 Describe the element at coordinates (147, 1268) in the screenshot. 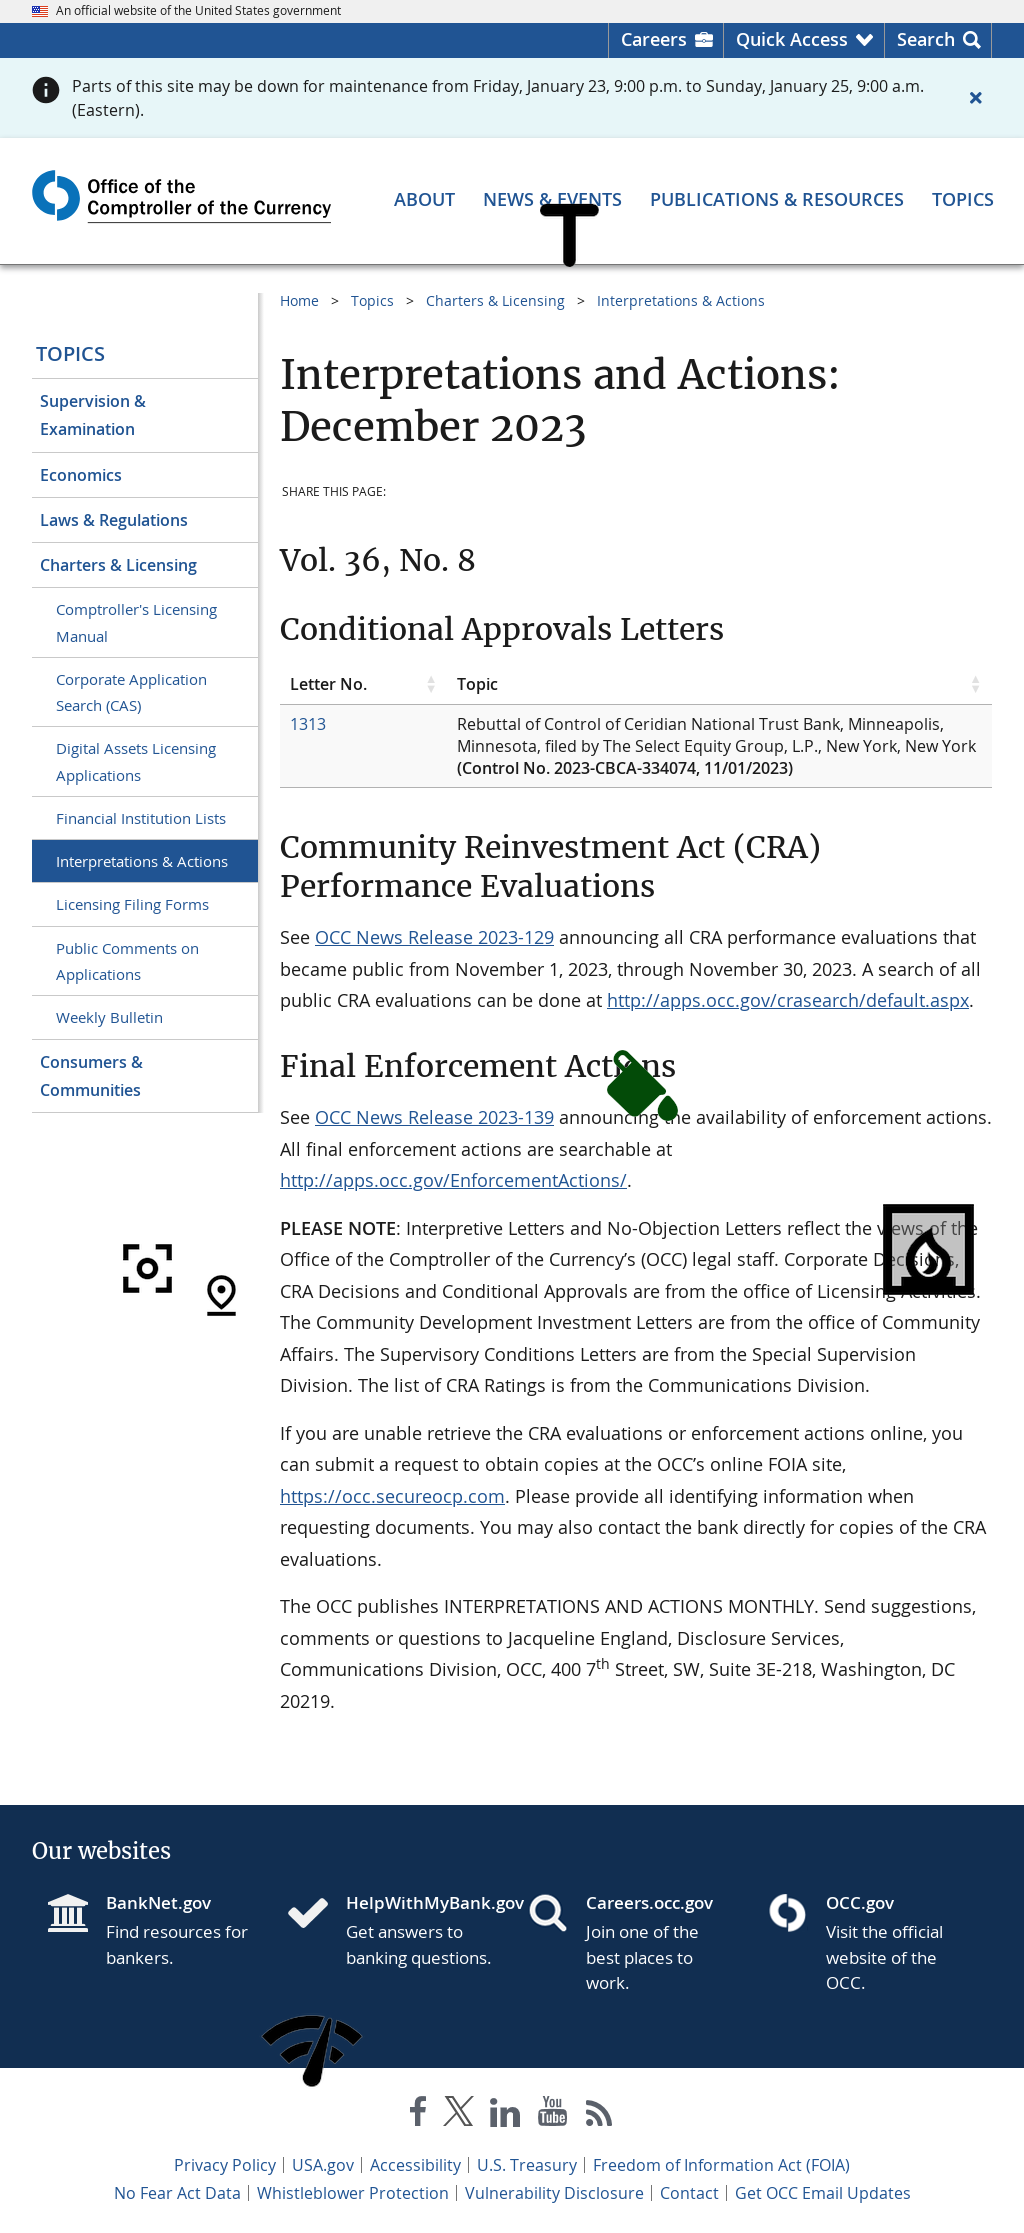

I see `focus camera on a subject` at that location.